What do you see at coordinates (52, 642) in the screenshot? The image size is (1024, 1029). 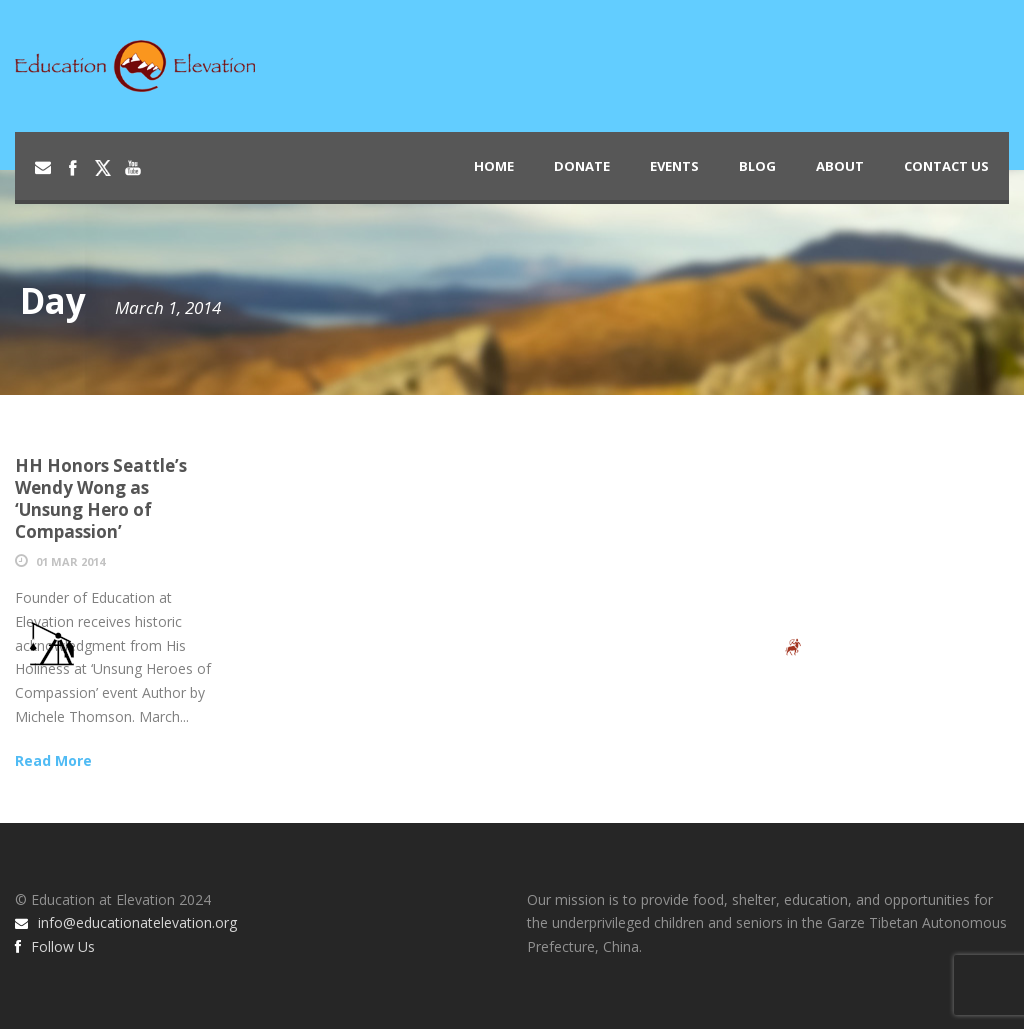 I see `launch projectile or siege weapon in game` at bounding box center [52, 642].